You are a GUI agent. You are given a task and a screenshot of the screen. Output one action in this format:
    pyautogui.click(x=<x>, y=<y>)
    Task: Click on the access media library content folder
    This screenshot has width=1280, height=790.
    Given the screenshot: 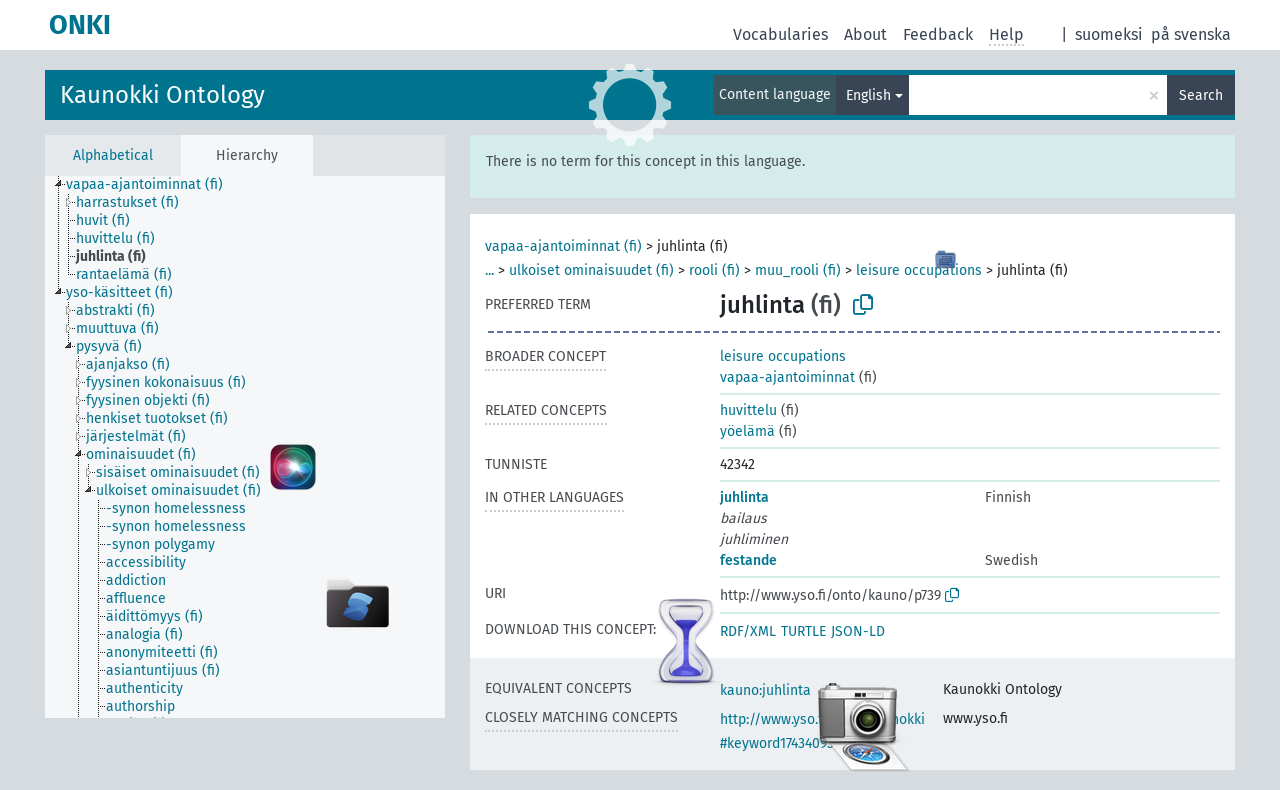 What is the action you would take?
    pyautogui.click(x=945, y=259)
    